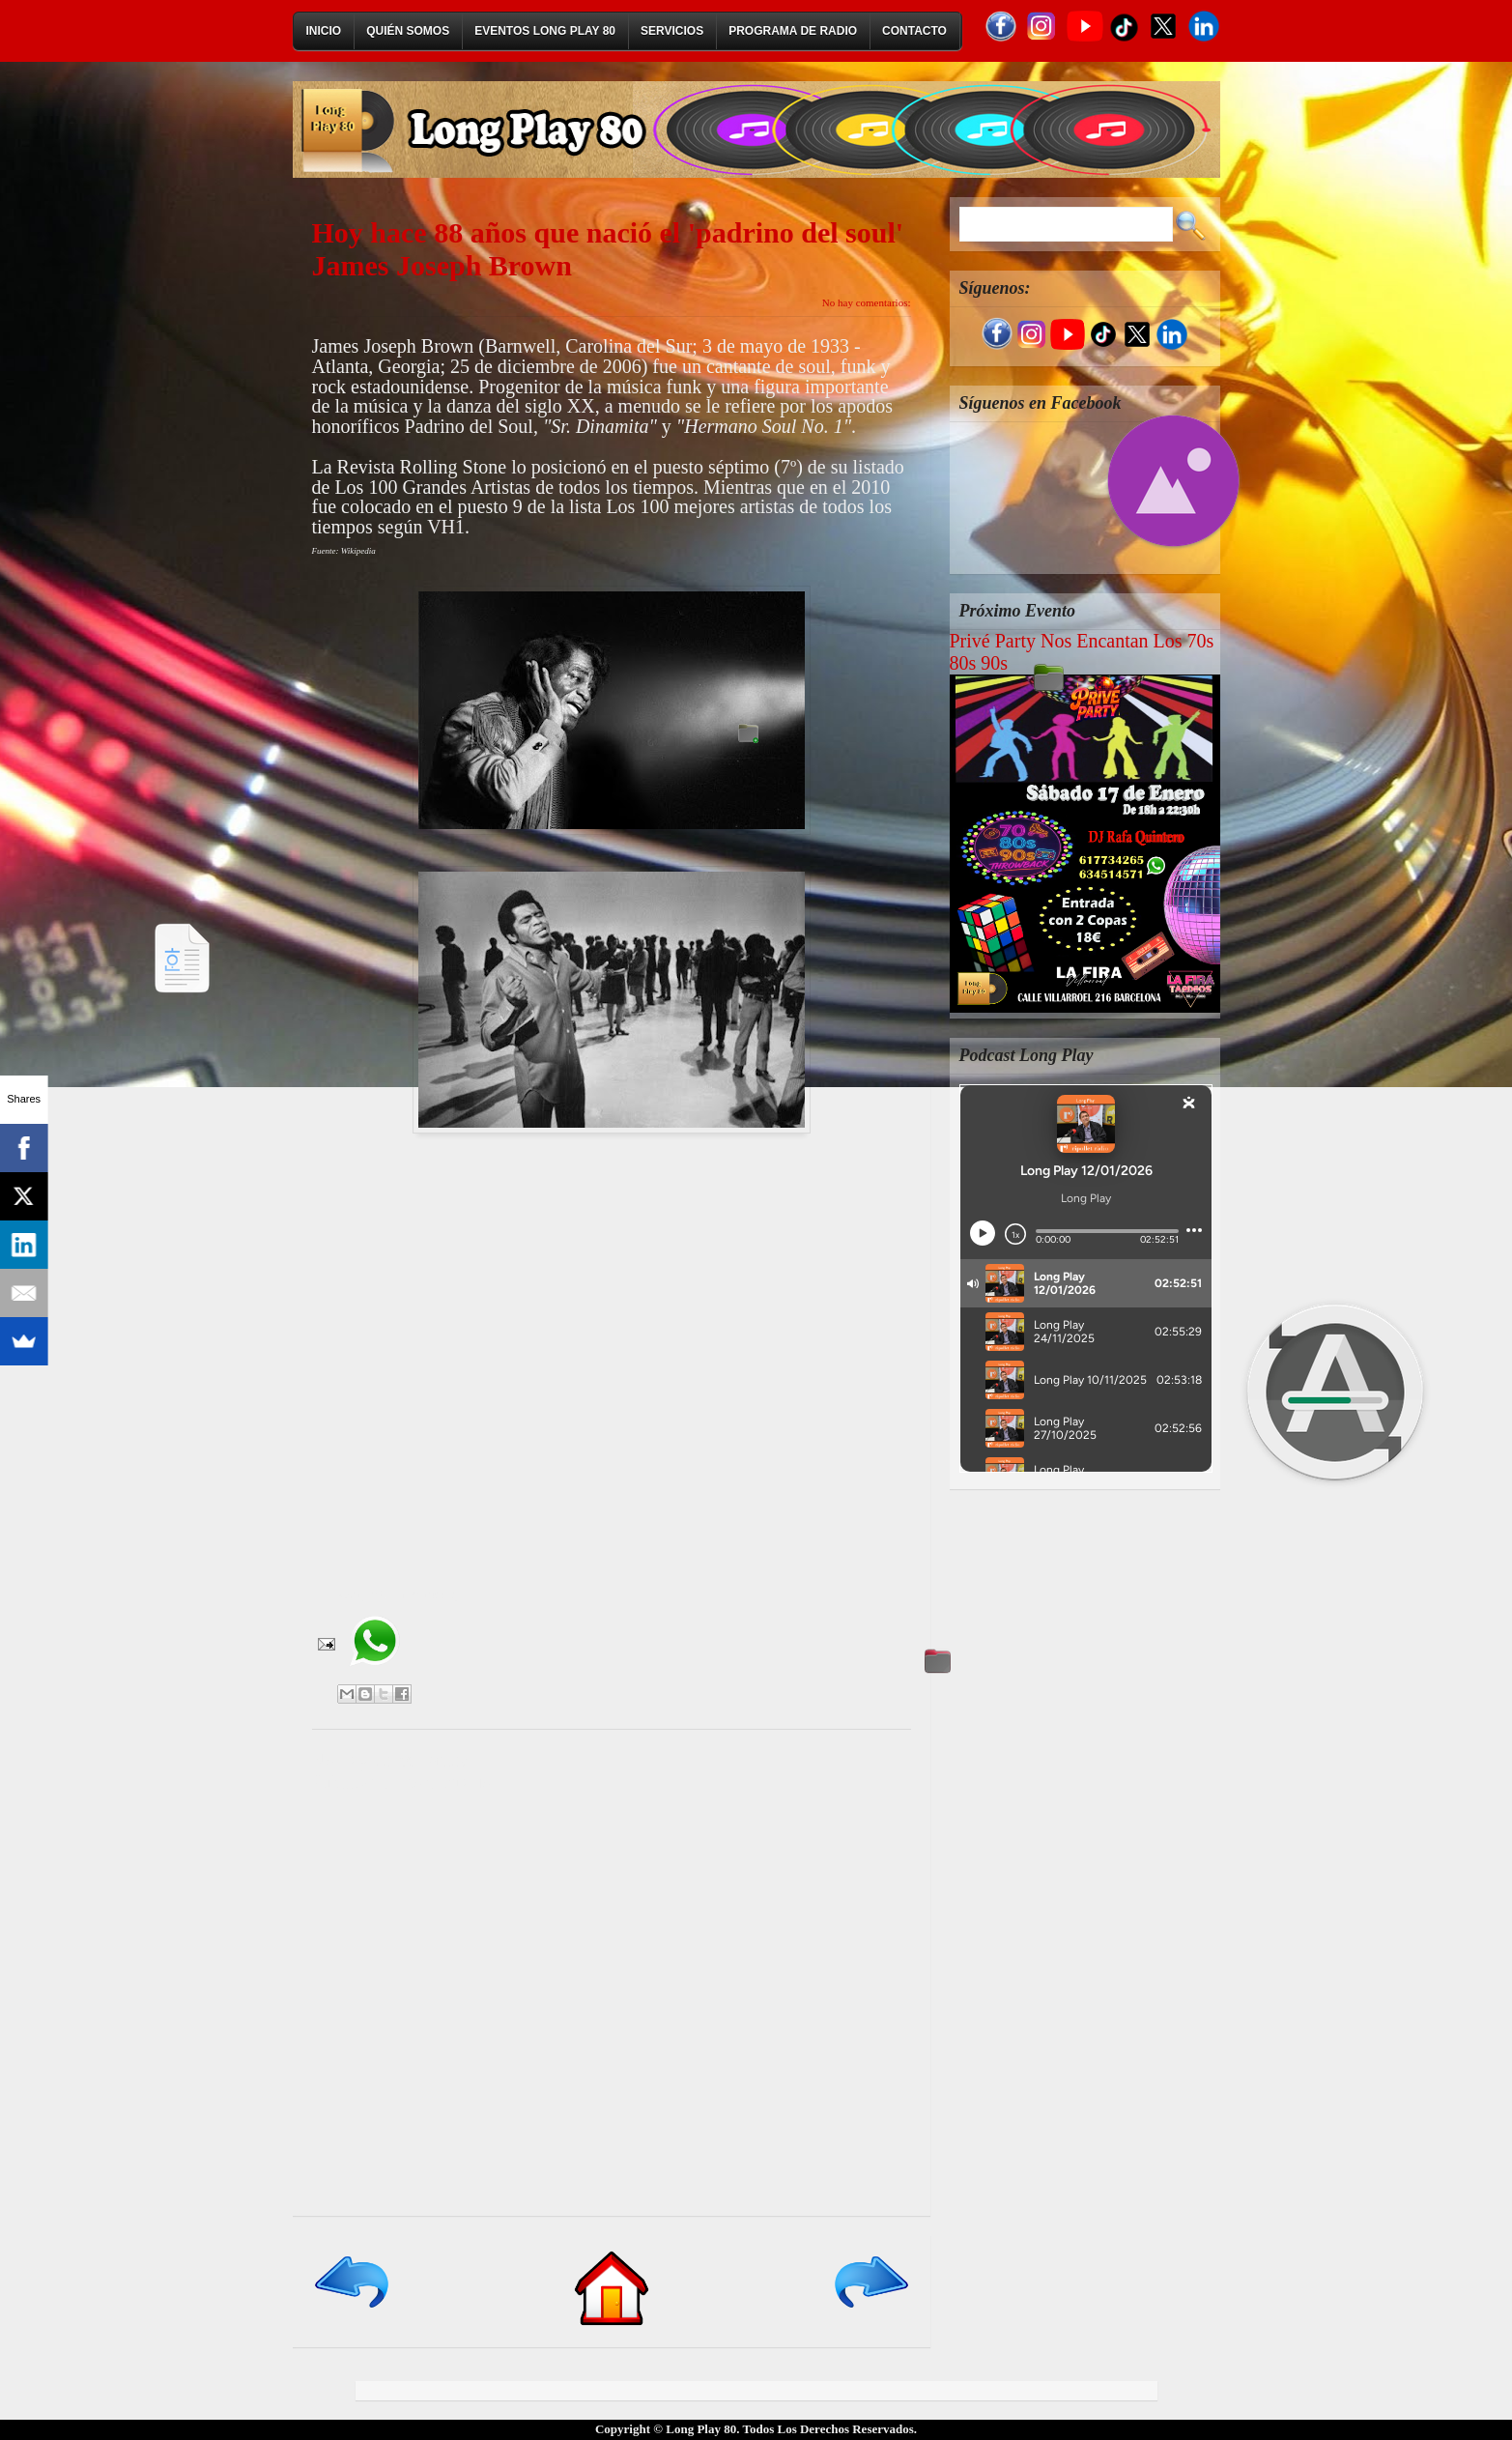 The image size is (1512, 2440). I want to click on indicates a photo or image file, so click(1173, 480).